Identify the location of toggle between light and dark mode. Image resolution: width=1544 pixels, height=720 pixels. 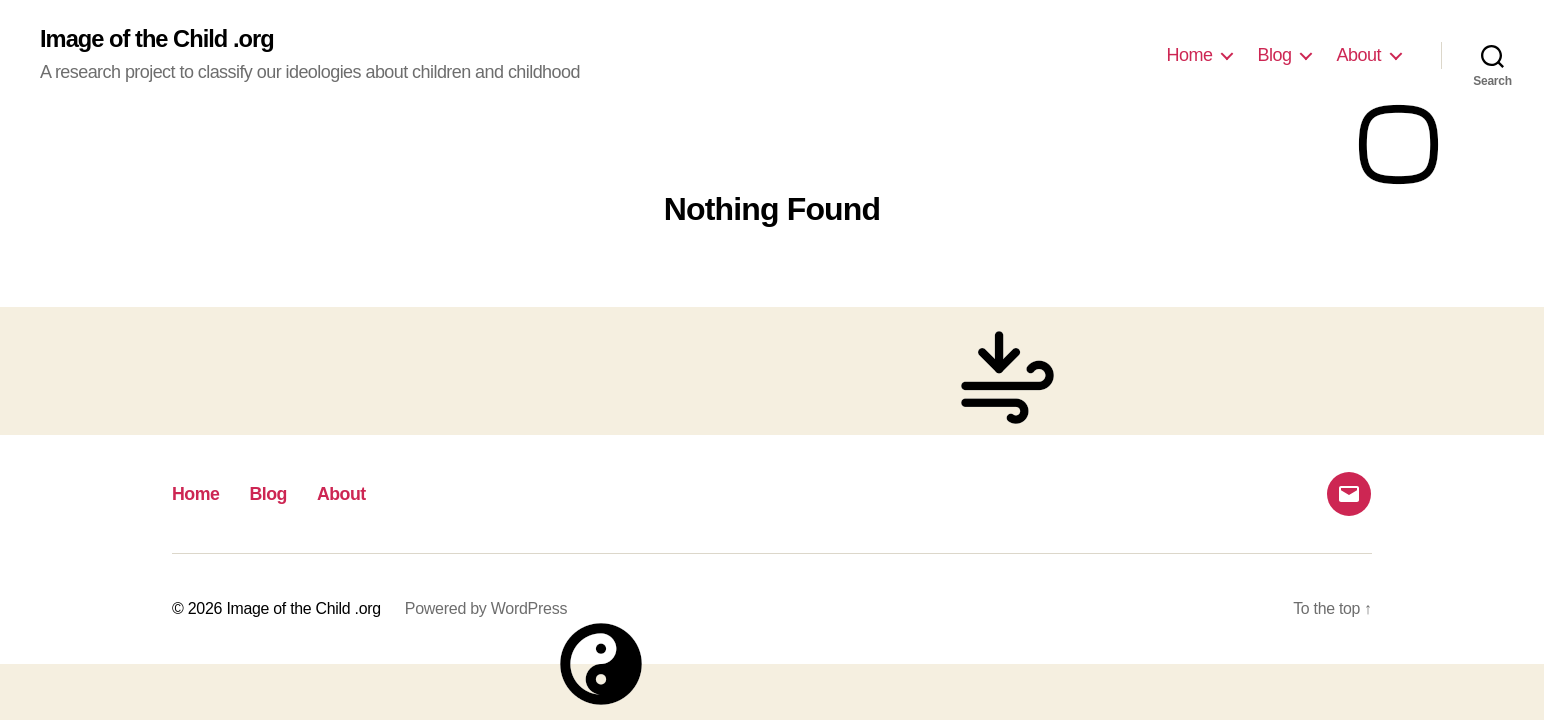
(601, 664).